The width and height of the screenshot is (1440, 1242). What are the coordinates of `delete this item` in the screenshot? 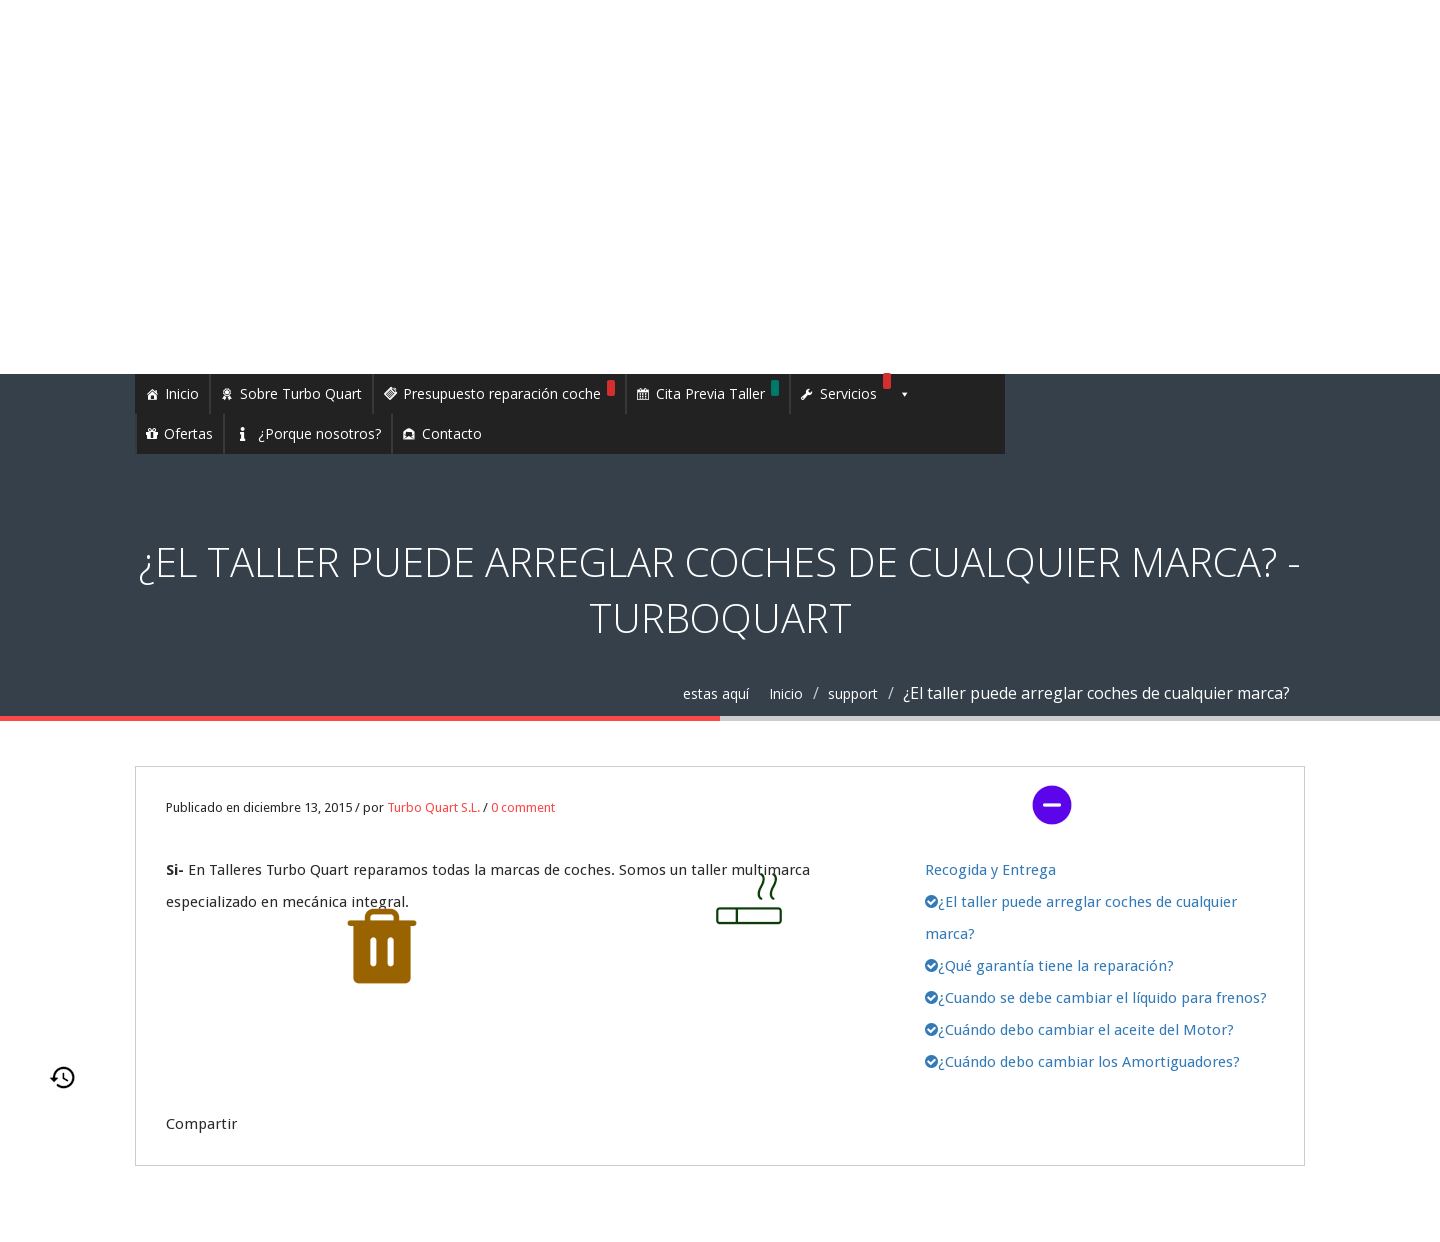 It's located at (382, 949).